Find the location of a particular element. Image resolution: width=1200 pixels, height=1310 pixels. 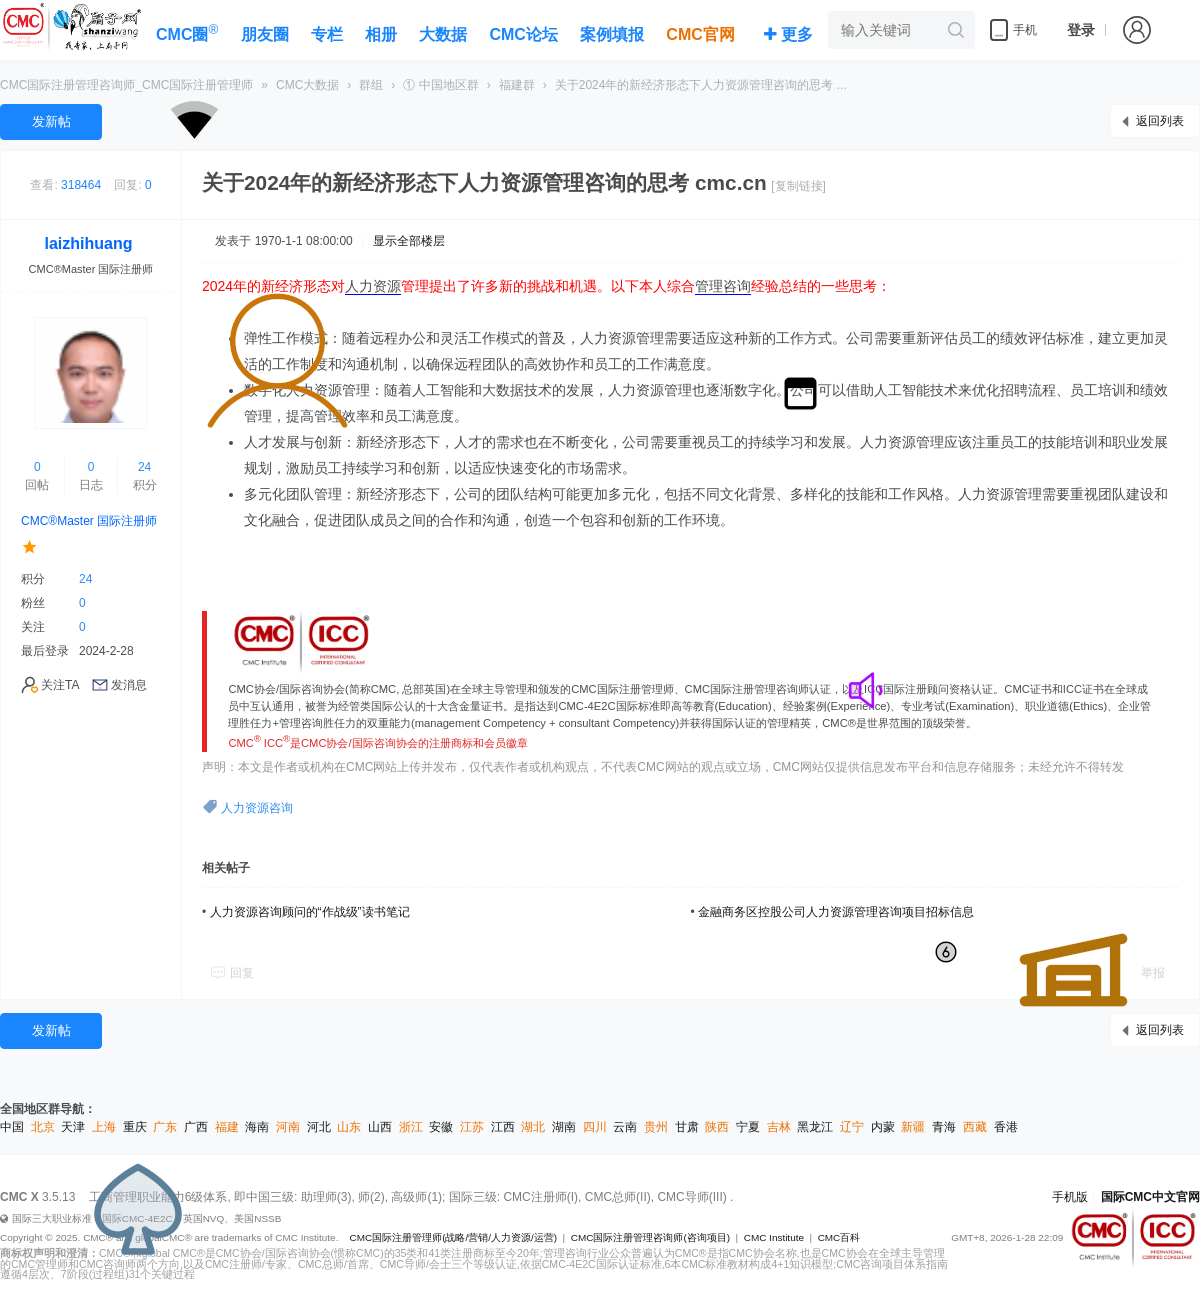

indicates moderate wifi signal strength is located at coordinates (194, 119).